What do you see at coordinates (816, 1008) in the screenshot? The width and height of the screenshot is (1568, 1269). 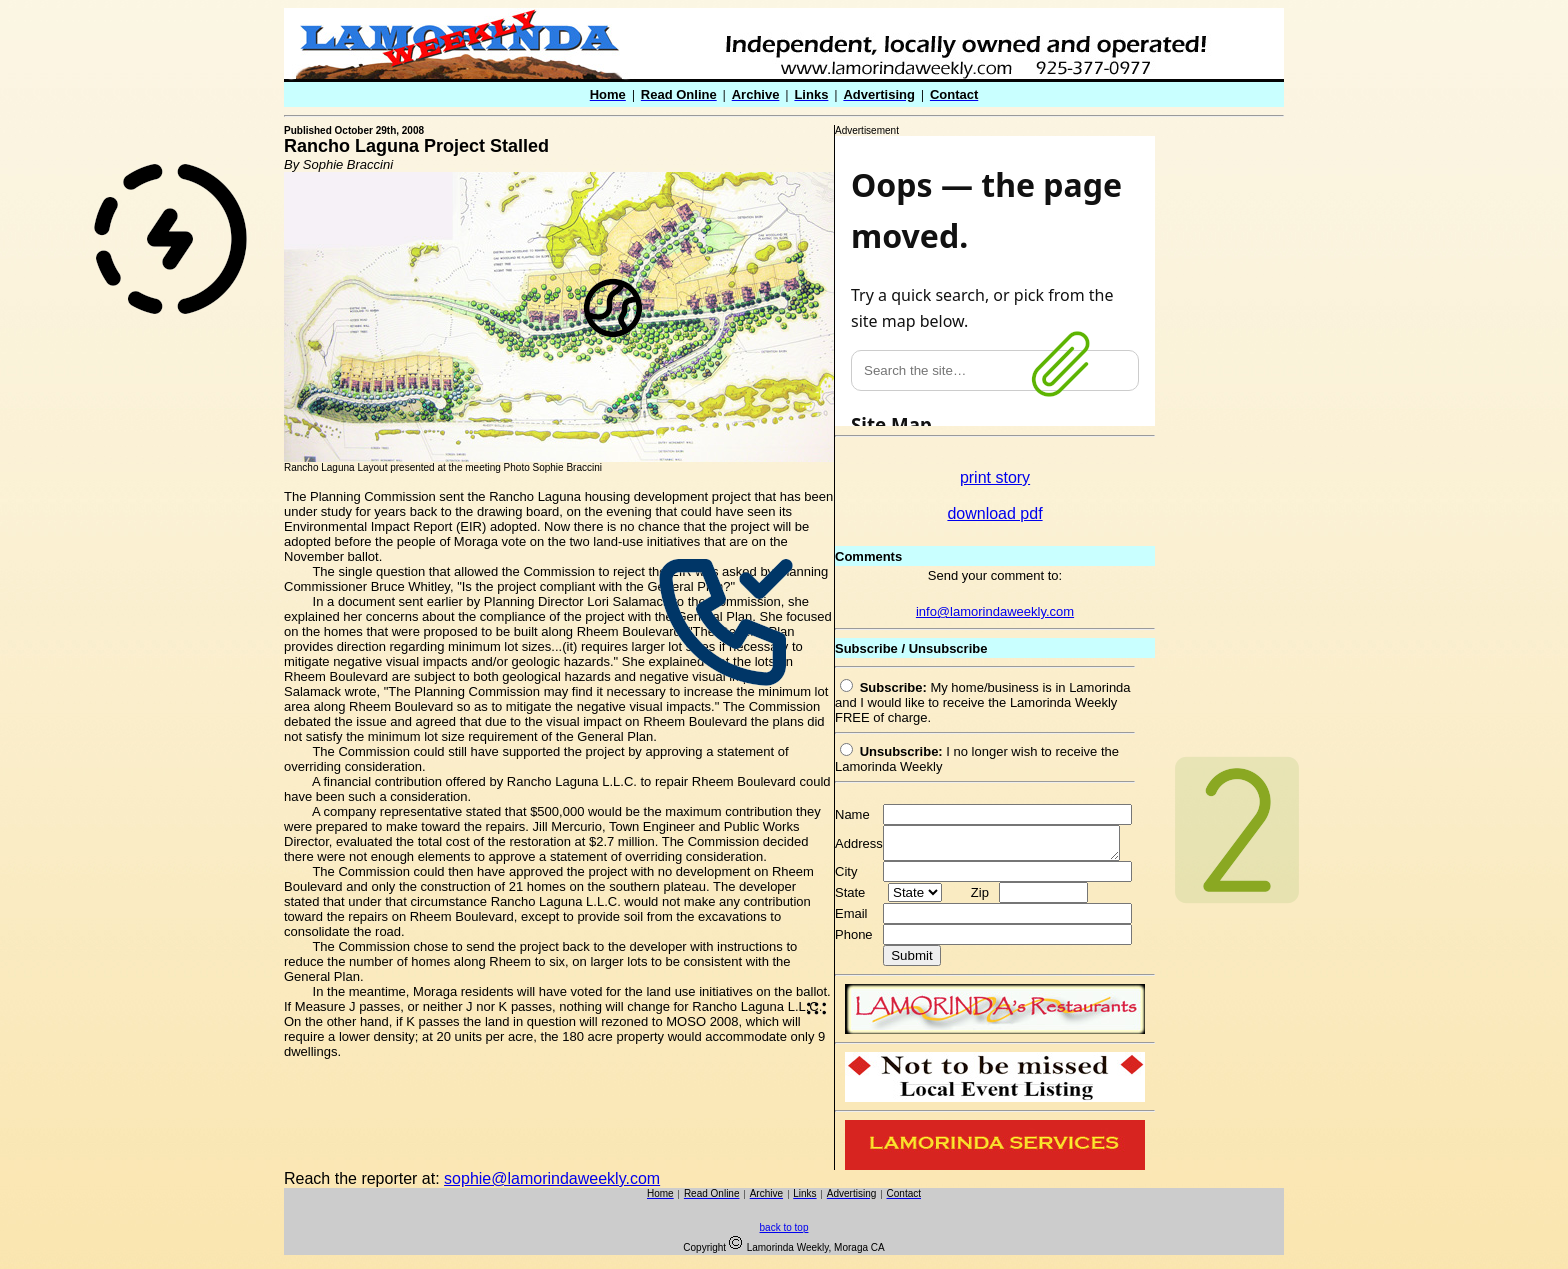 I see `drag to reorder or rearrange items` at bounding box center [816, 1008].